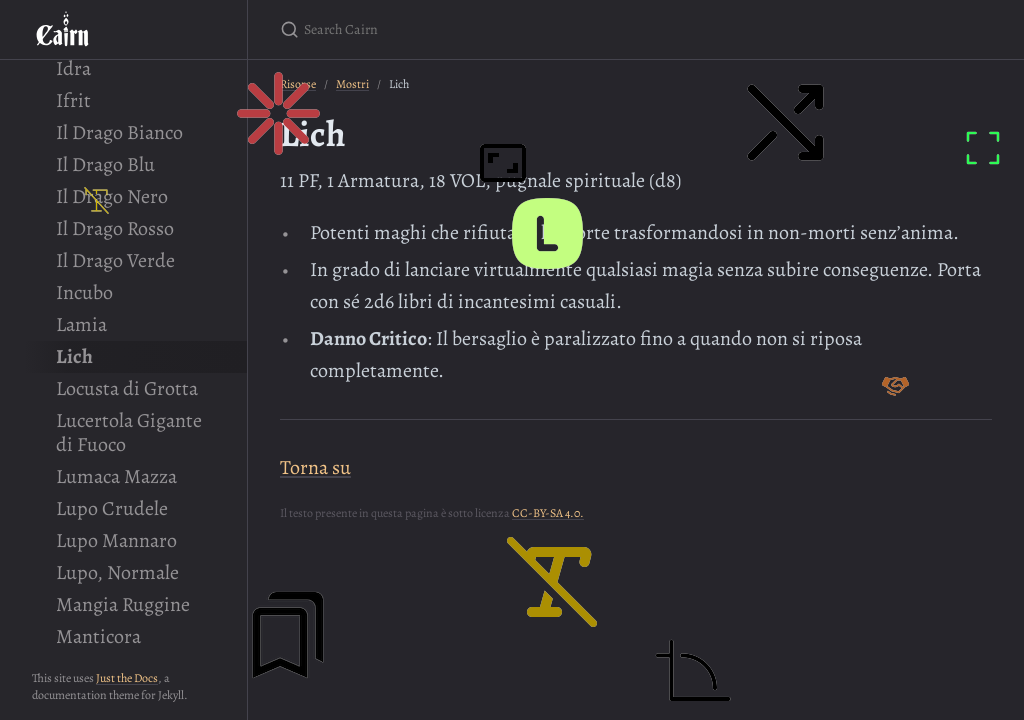 Image resolution: width=1024 pixels, height=720 pixels. What do you see at coordinates (690, 674) in the screenshot?
I see `measure or adjust angle settings` at bounding box center [690, 674].